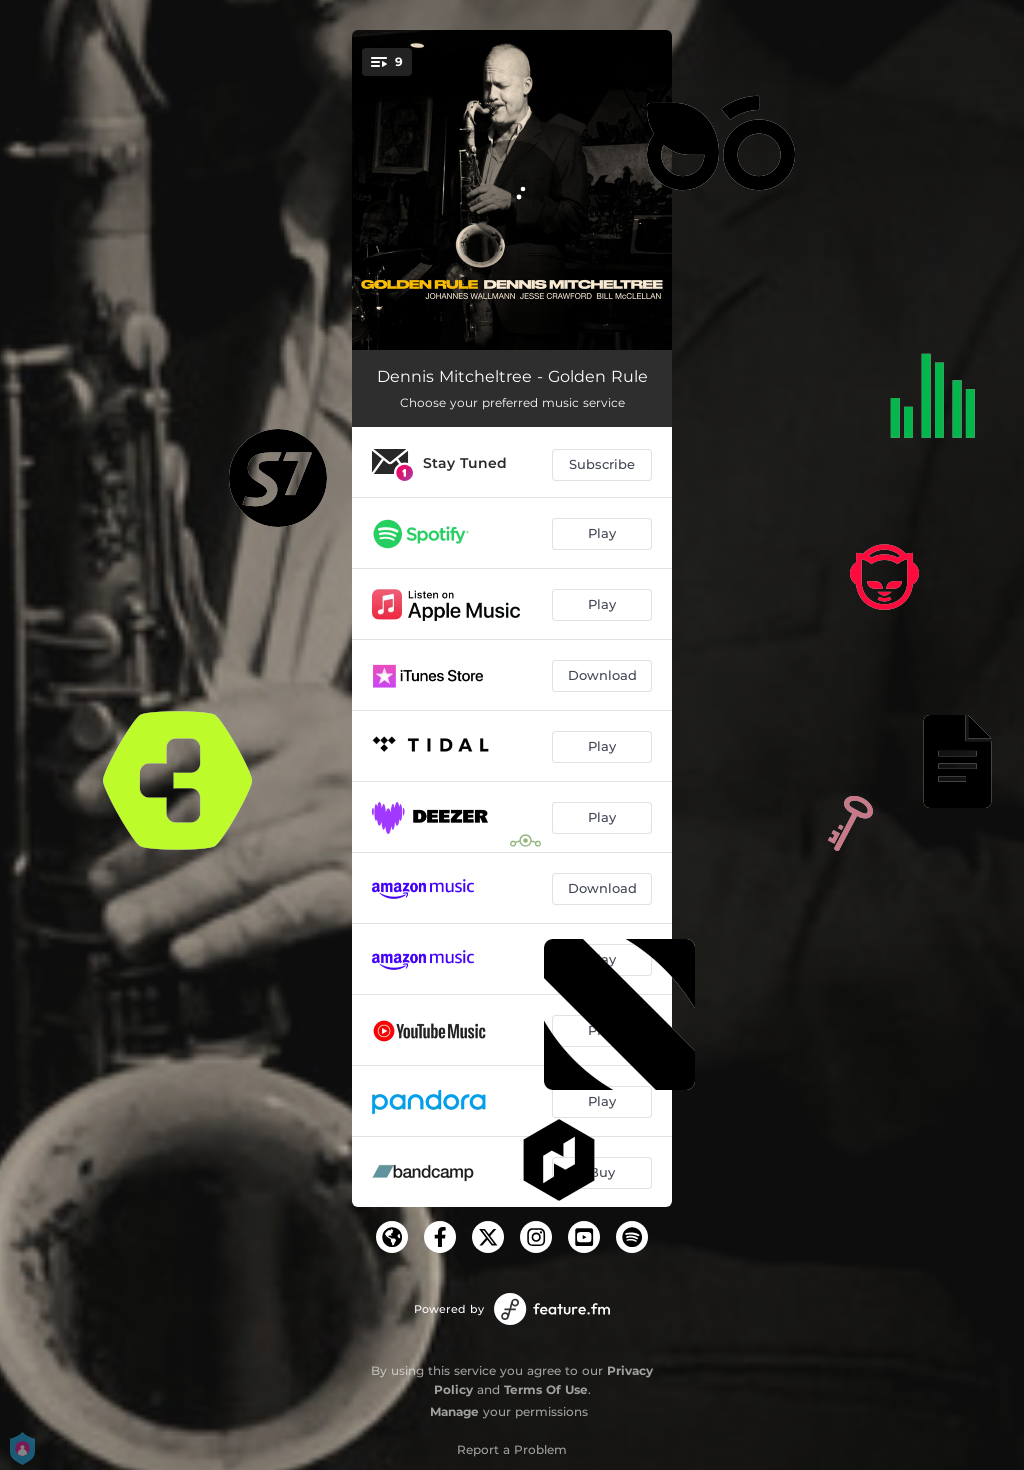  Describe the element at coordinates (884, 575) in the screenshot. I see `open napster music streaming app` at that location.